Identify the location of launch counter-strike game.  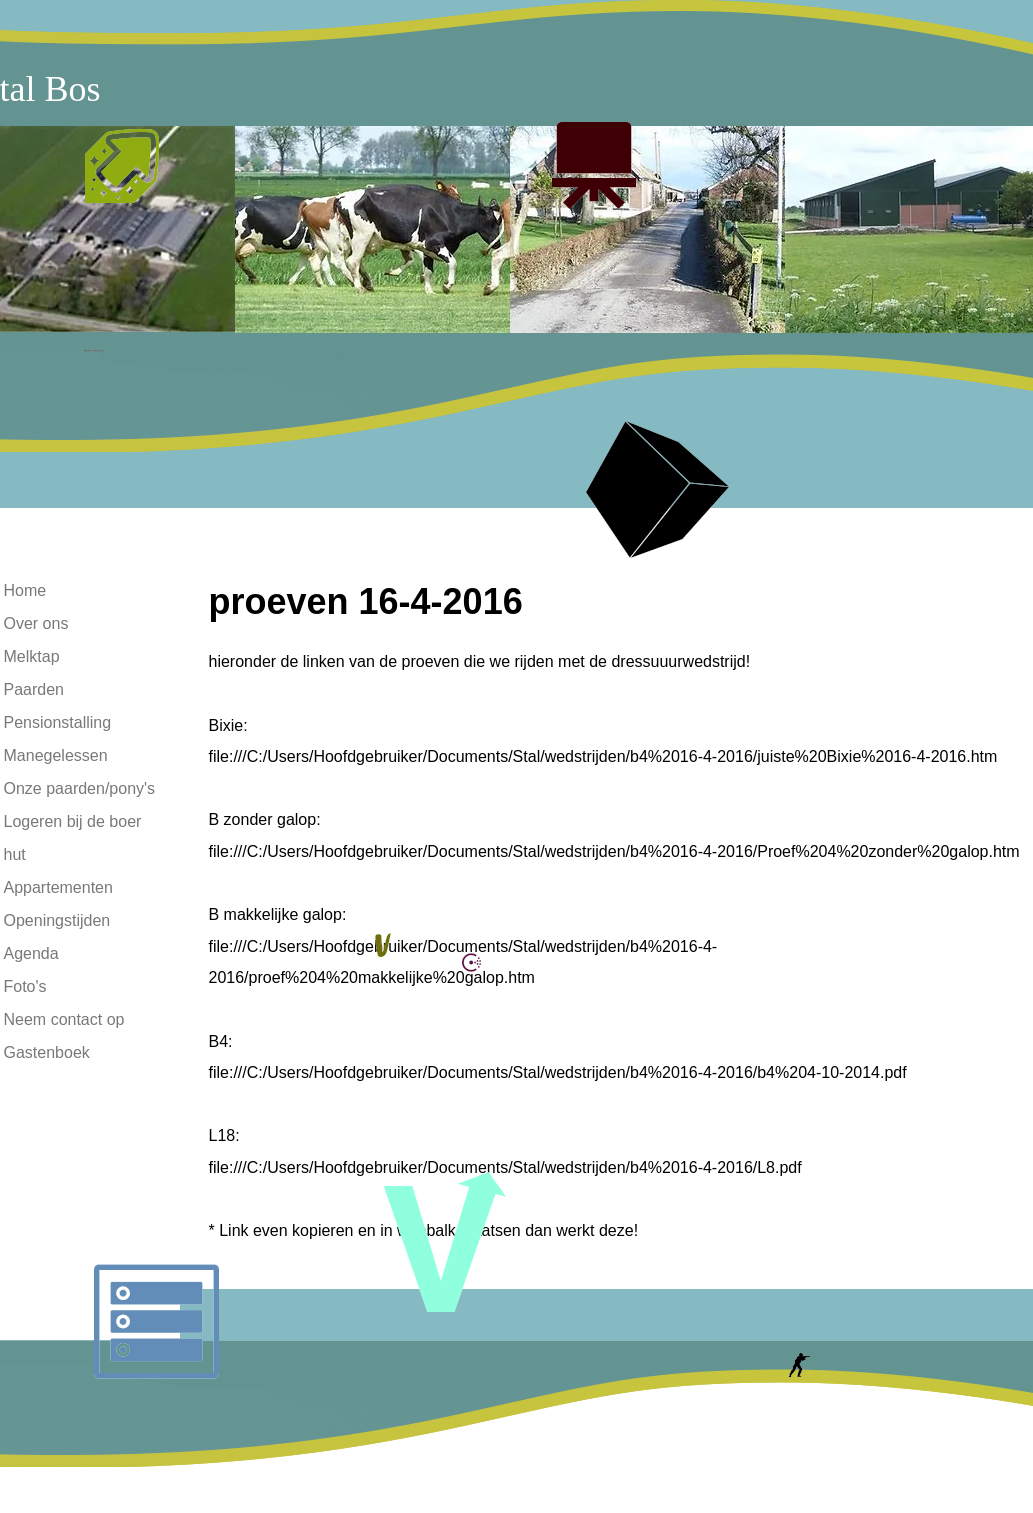
(800, 1365).